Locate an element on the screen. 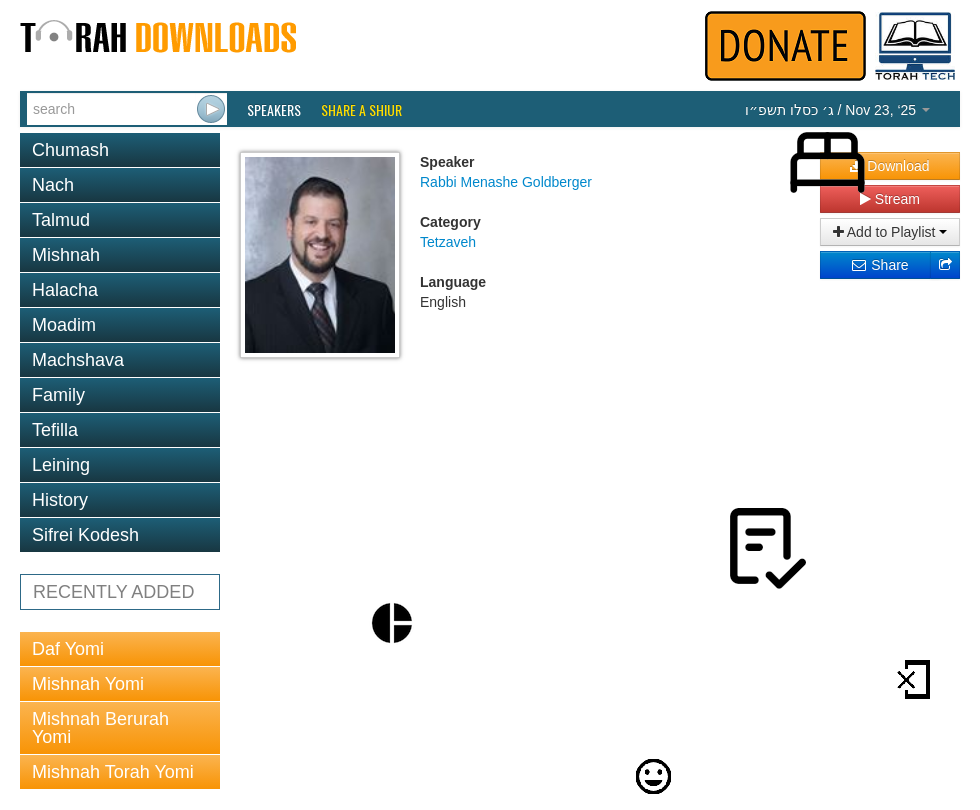  disconnect or unlink a mobile device is located at coordinates (913, 679).